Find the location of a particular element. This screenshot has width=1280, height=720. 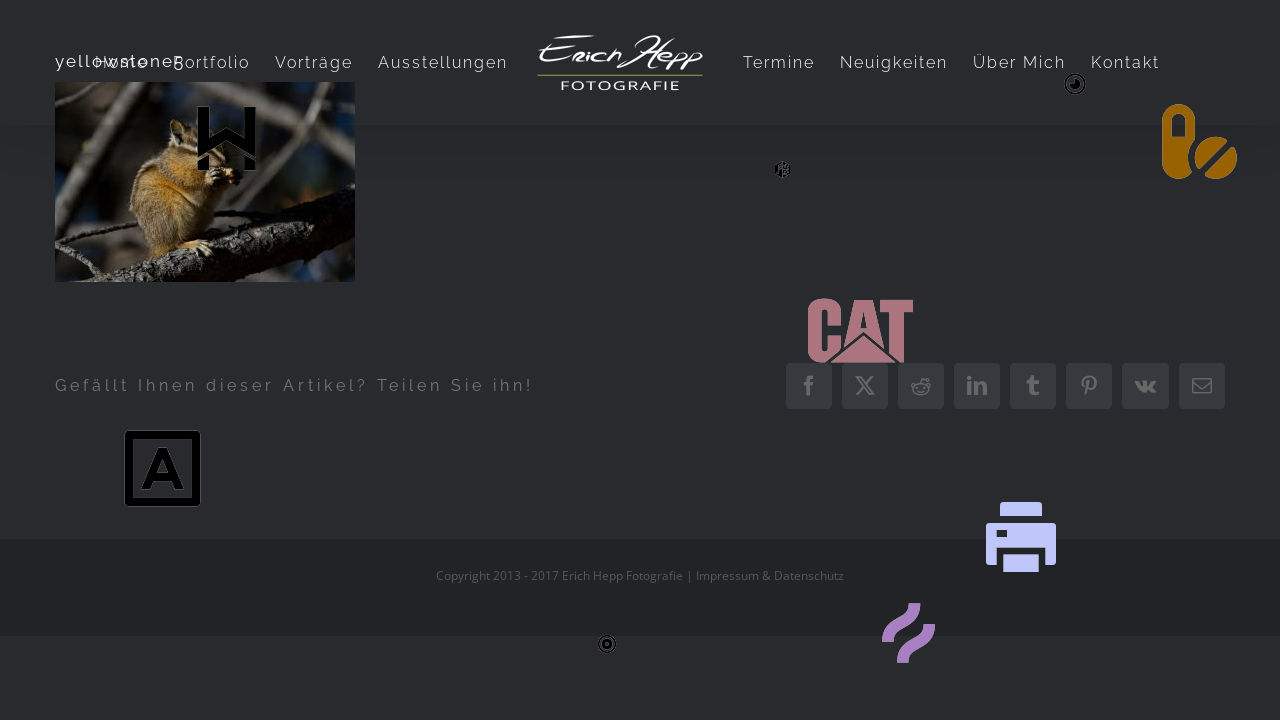

wsh brand logo is located at coordinates (226, 138).